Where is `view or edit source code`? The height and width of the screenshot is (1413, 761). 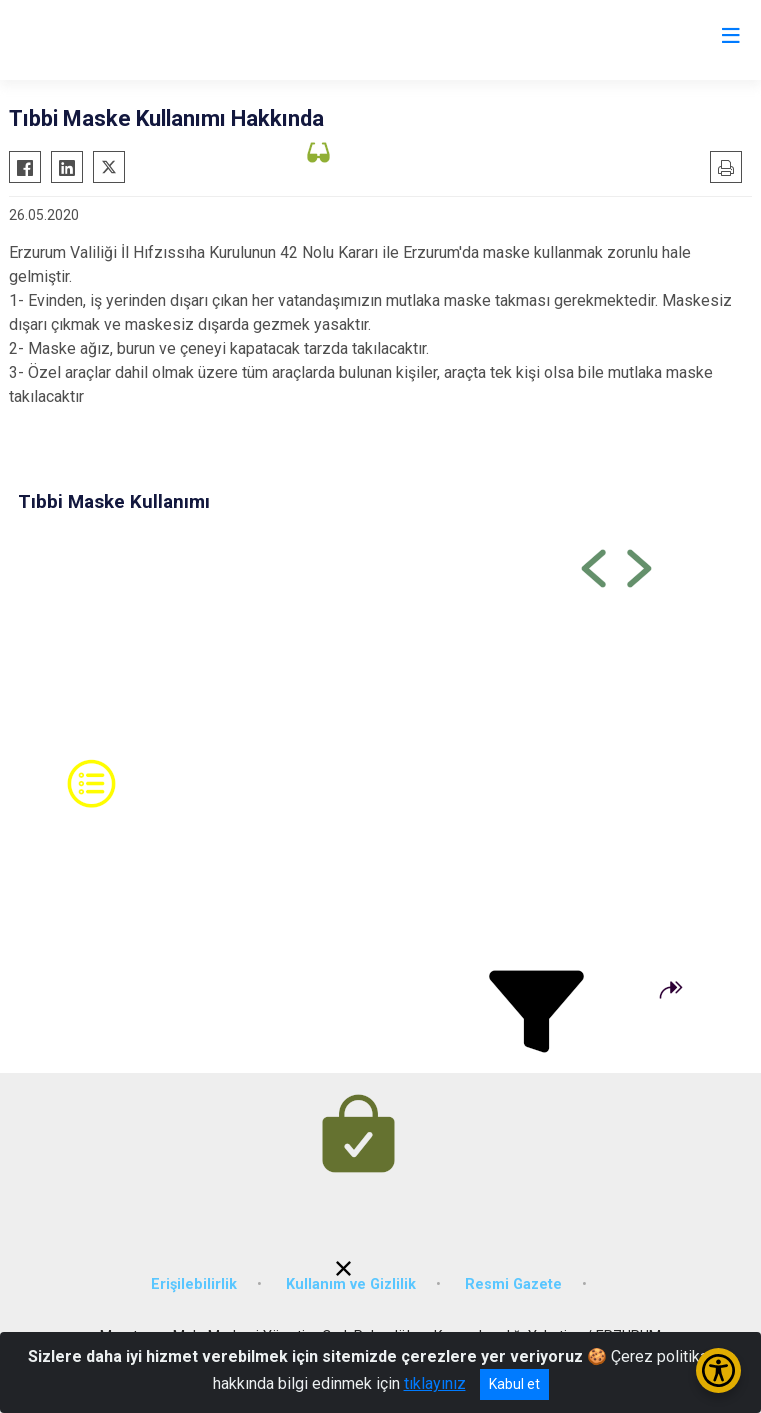 view or edit source code is located at coordinates (616, 568).